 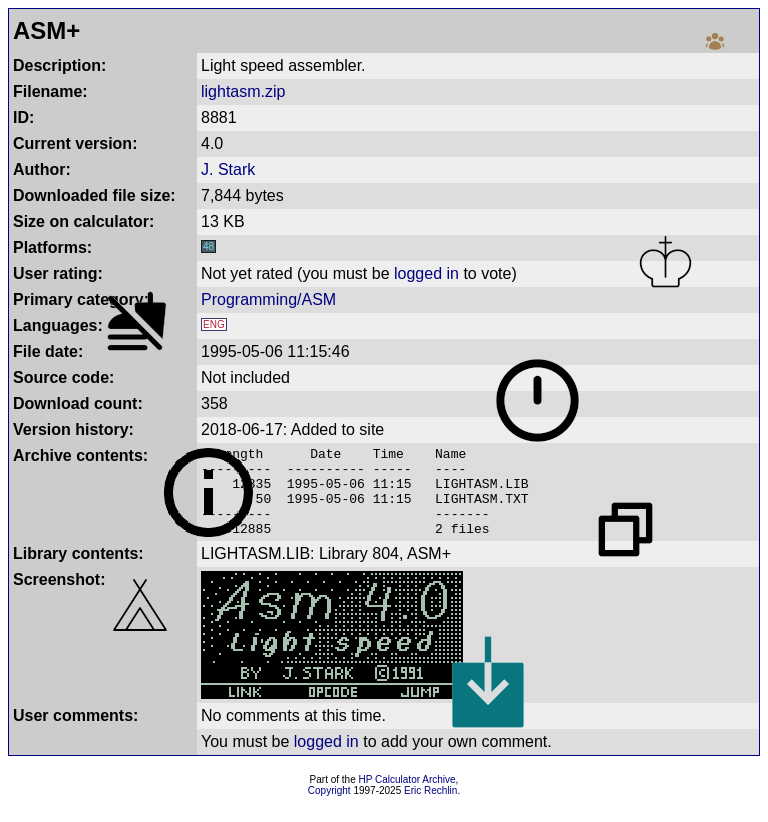 I want to click on view more information about this item, so click(x=208, y=492).